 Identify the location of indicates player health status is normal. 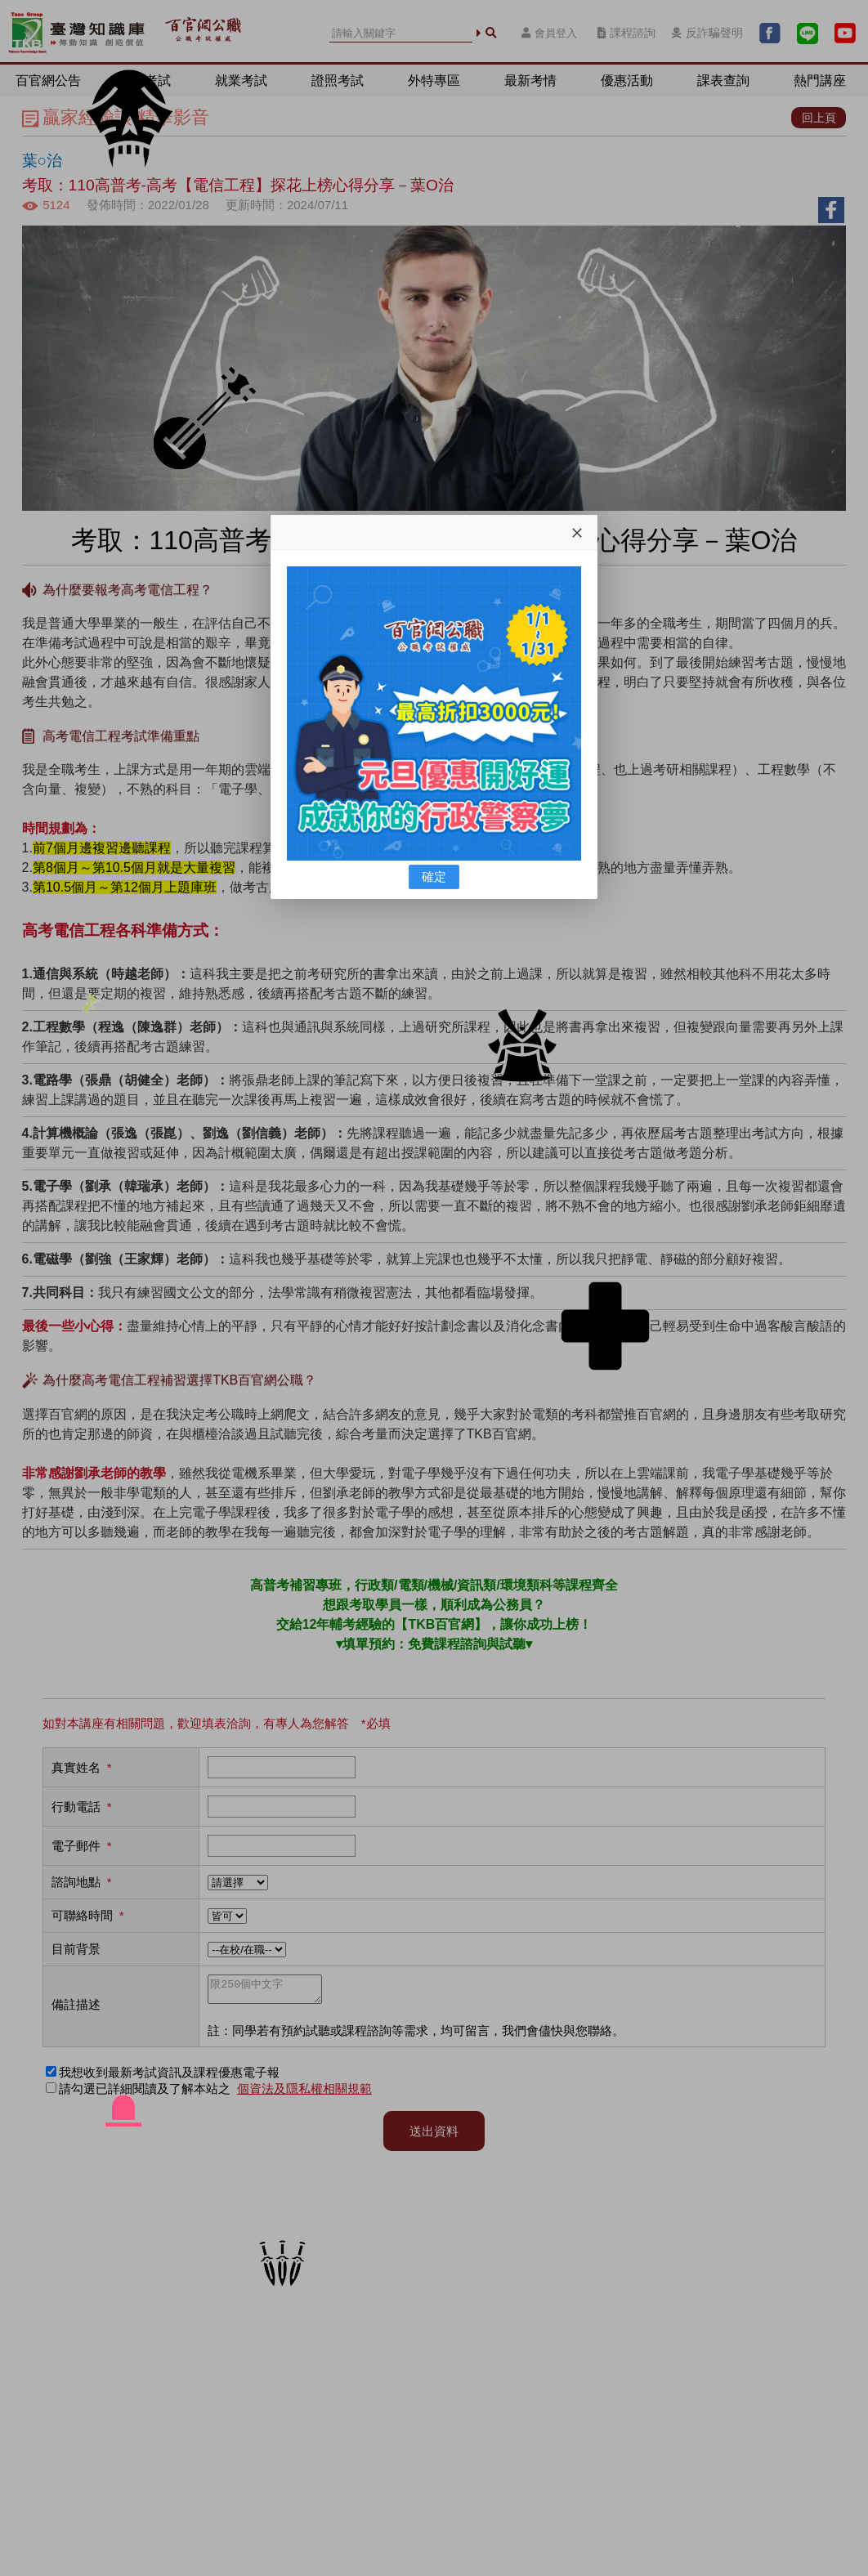
(605, 1326).